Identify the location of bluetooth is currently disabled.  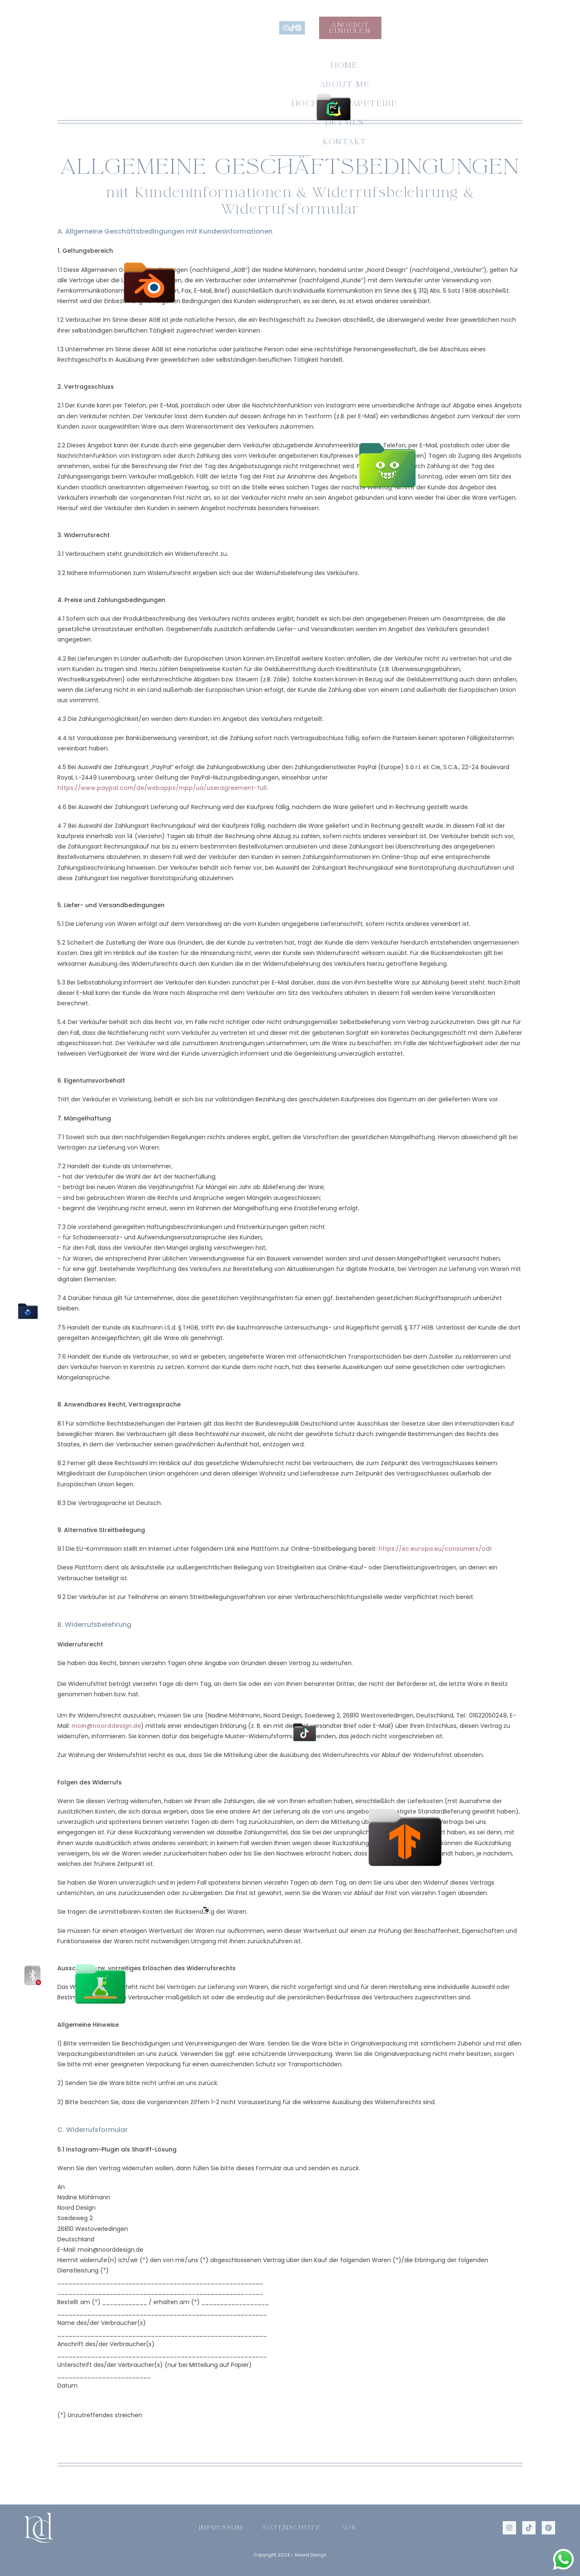
(32, 1975).